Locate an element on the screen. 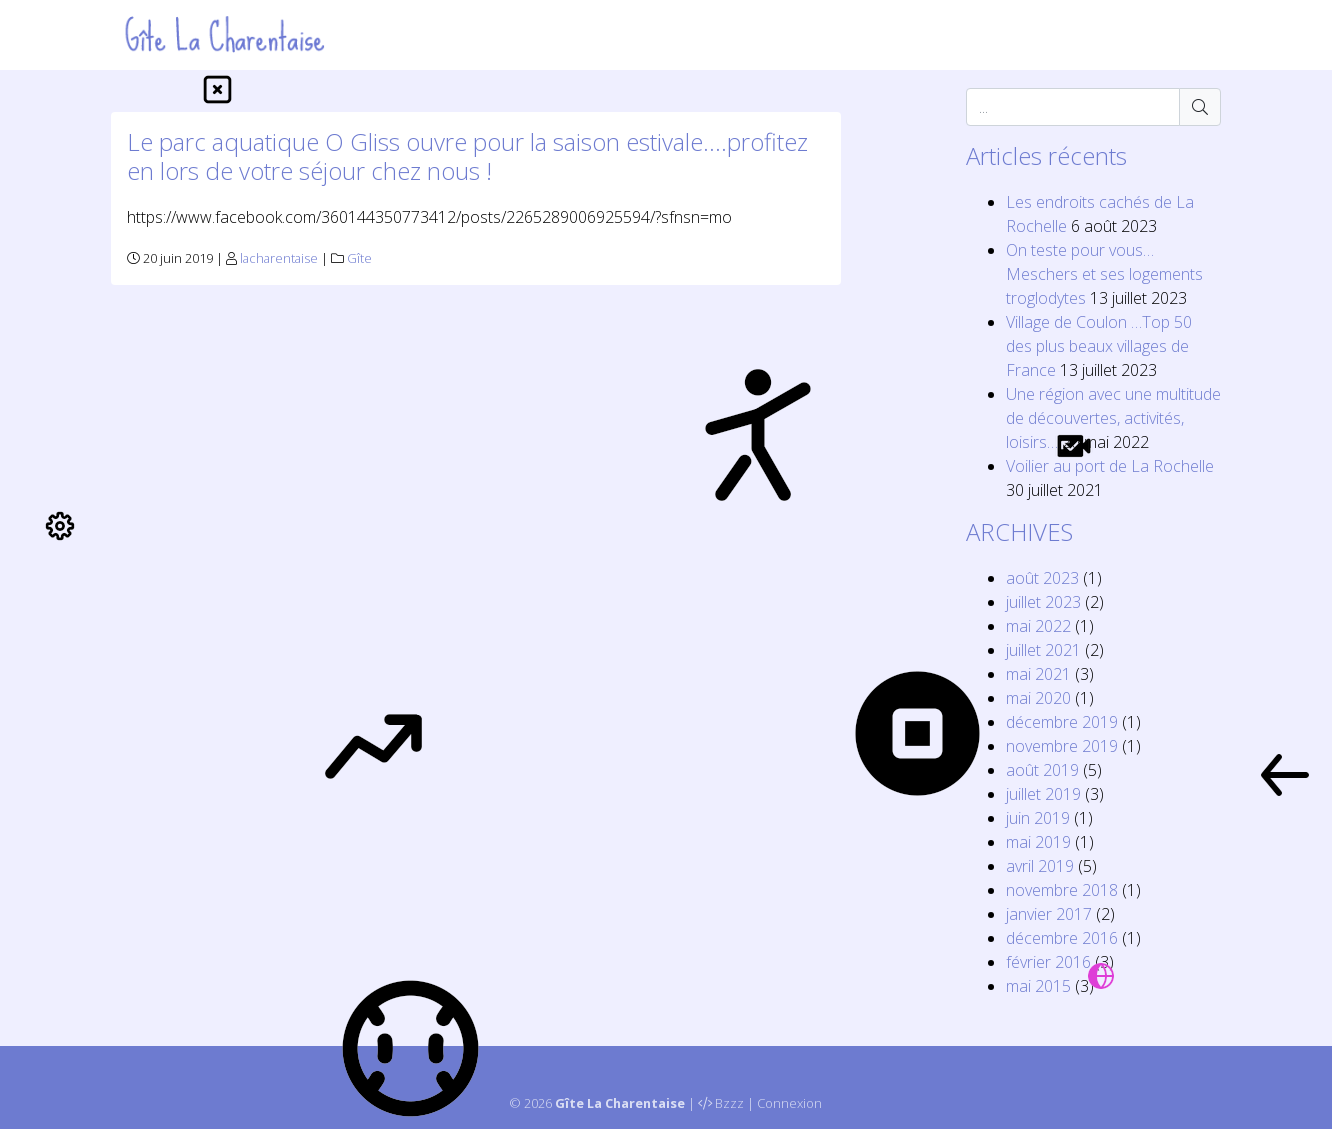 The width and height of the screenshot is (1332, 1129). access stretching or warm-up exercises is located at coordinates (758, 435).